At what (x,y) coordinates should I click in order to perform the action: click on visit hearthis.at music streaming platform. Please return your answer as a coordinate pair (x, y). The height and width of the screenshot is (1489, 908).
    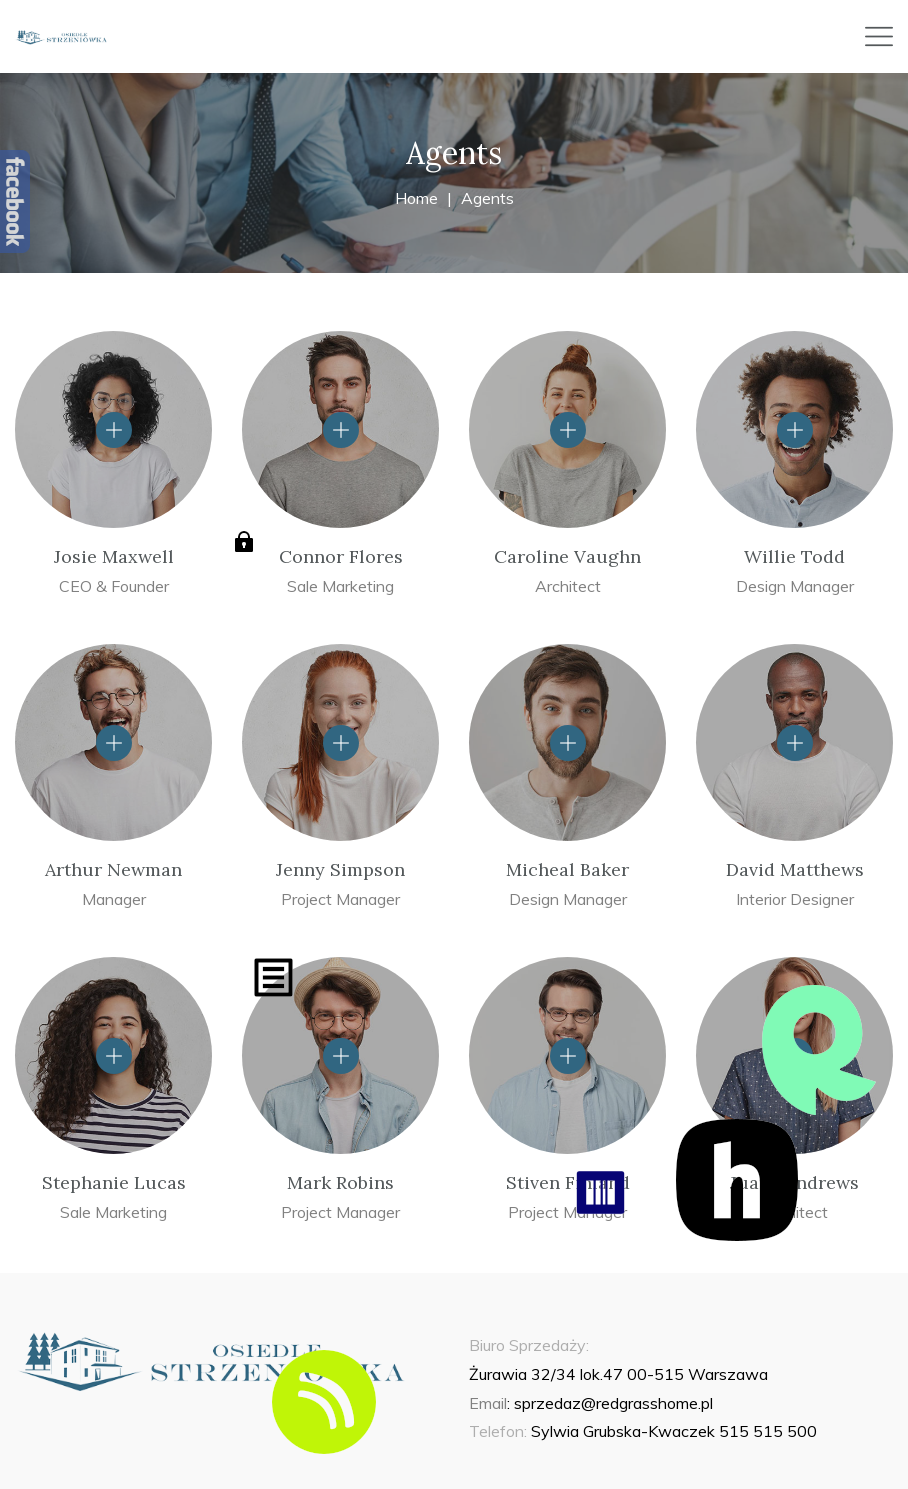
    Looking at the image, I should click on (324, 1402).